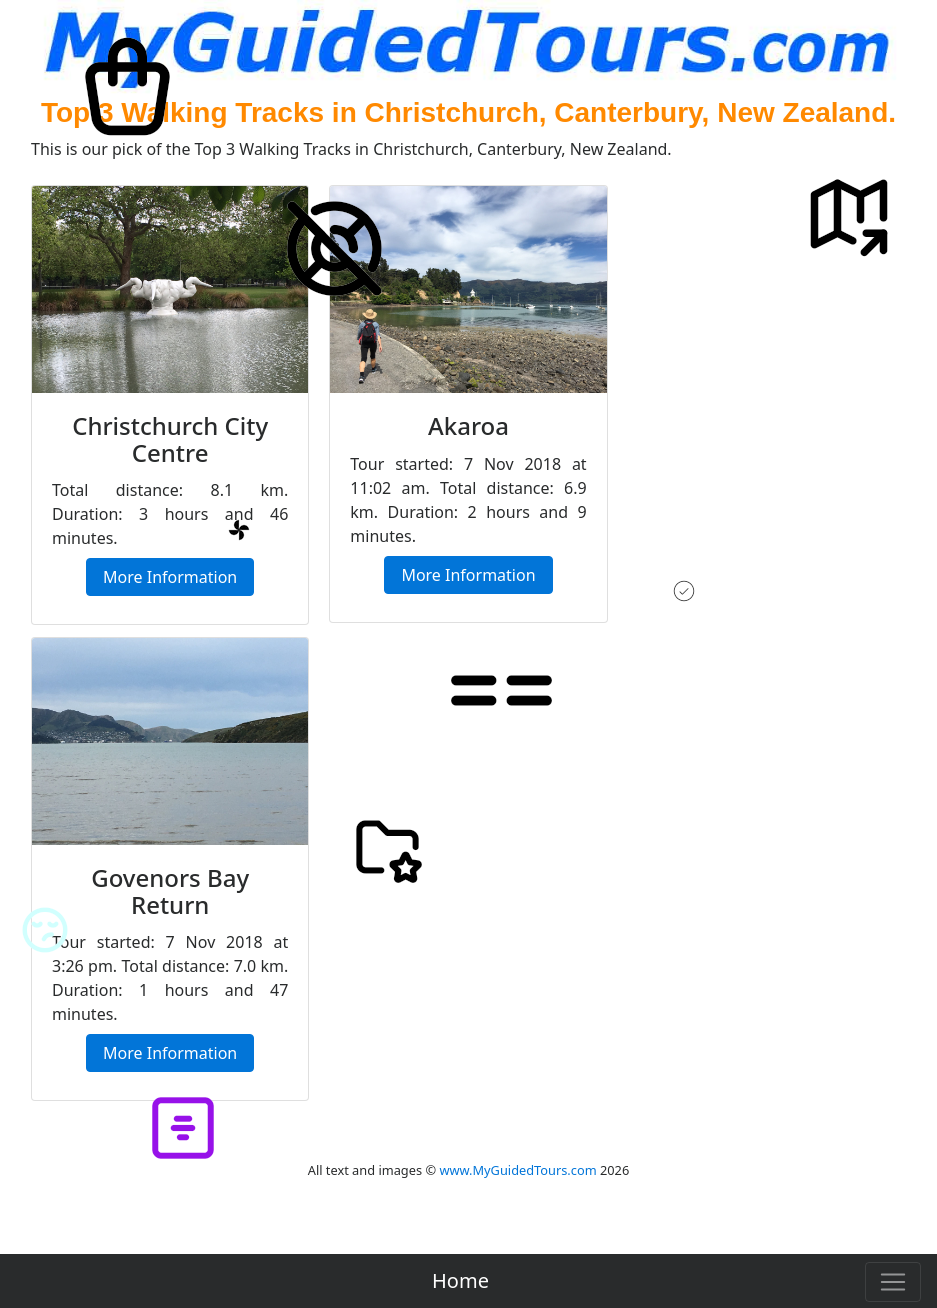 Image resolution: width=937 pixels, height=1308 pixels. What do you see at coordinates (239, 530) in the screenshot?
I see `access toys or games section` at bounding box center [239, 530].